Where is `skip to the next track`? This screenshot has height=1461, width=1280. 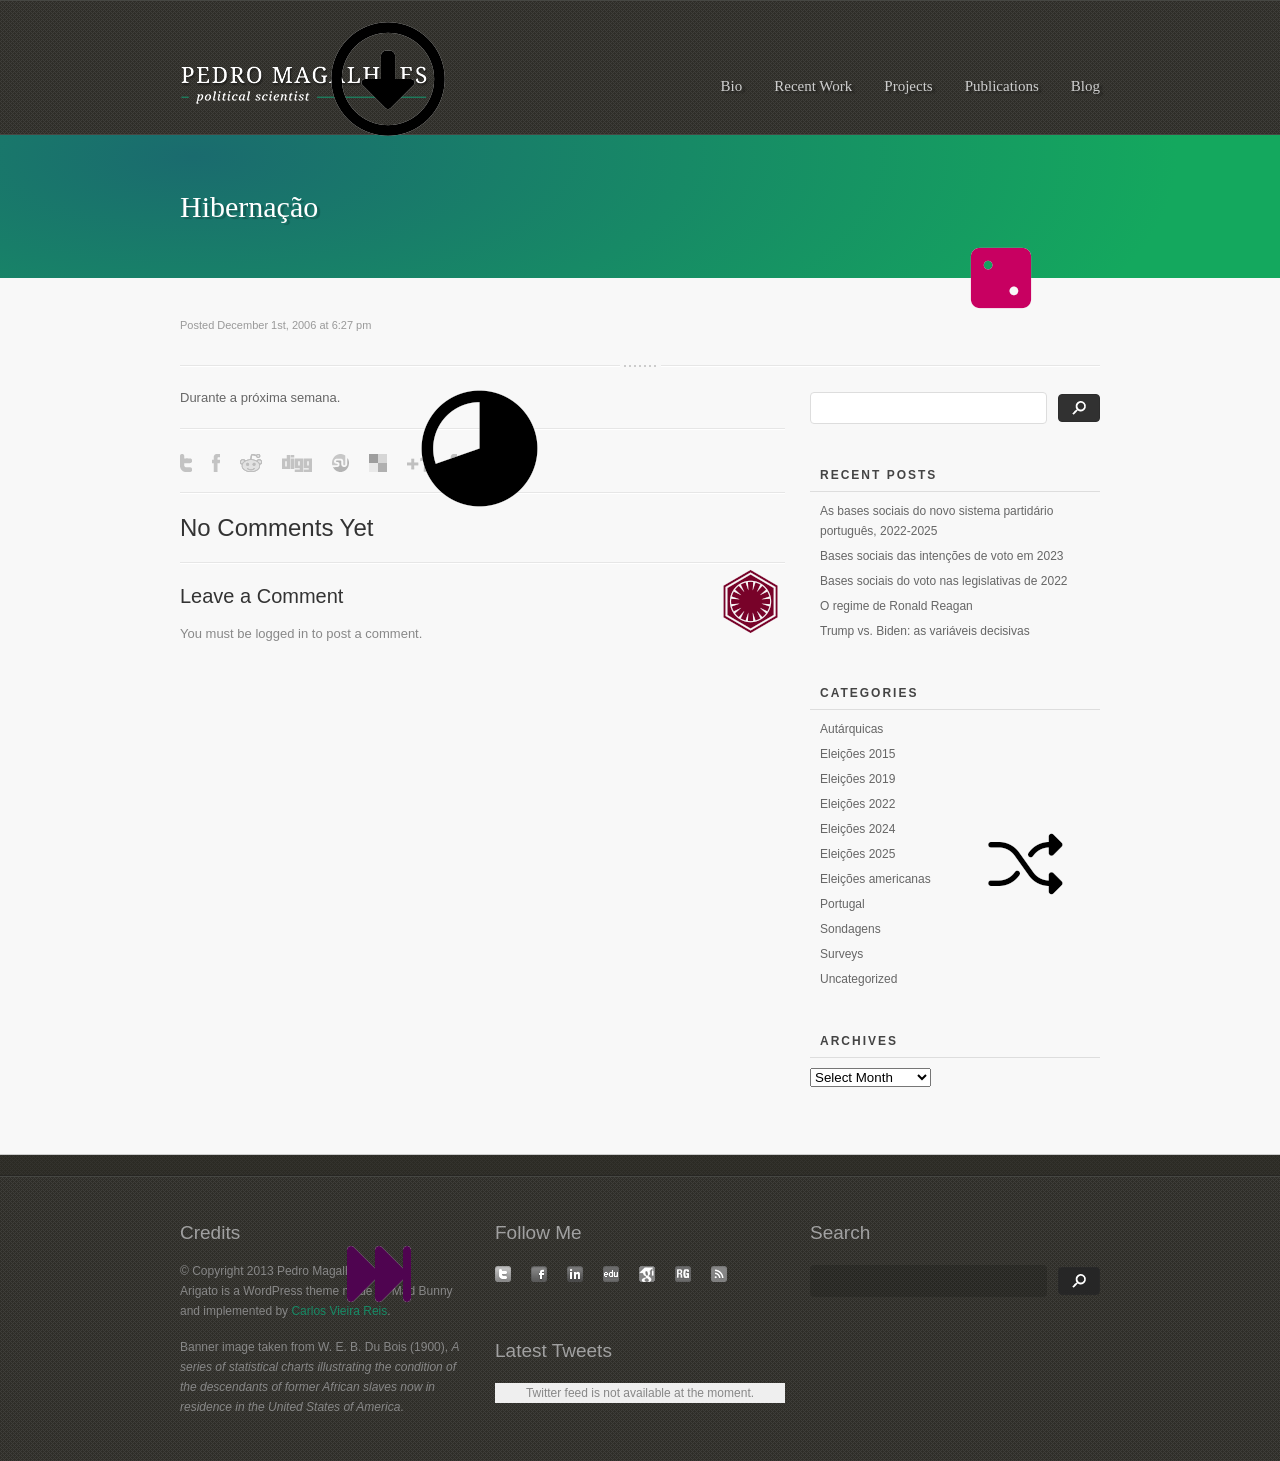
skip to the next track is located at coordinates (379, 1274).